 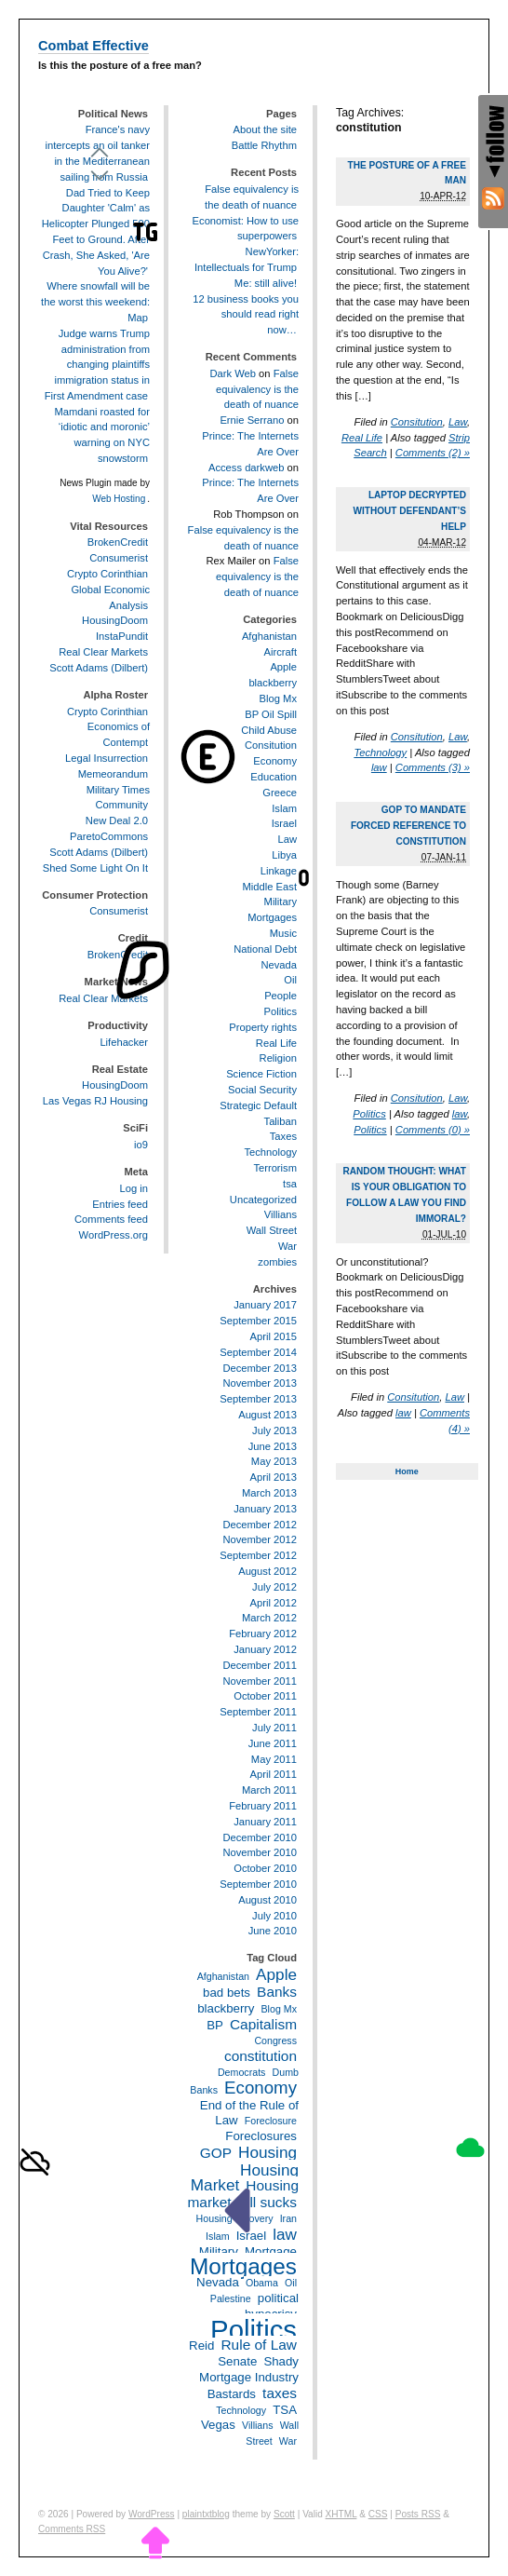 I want to click on open surfshark vpn app, so click(x=142, y=969).